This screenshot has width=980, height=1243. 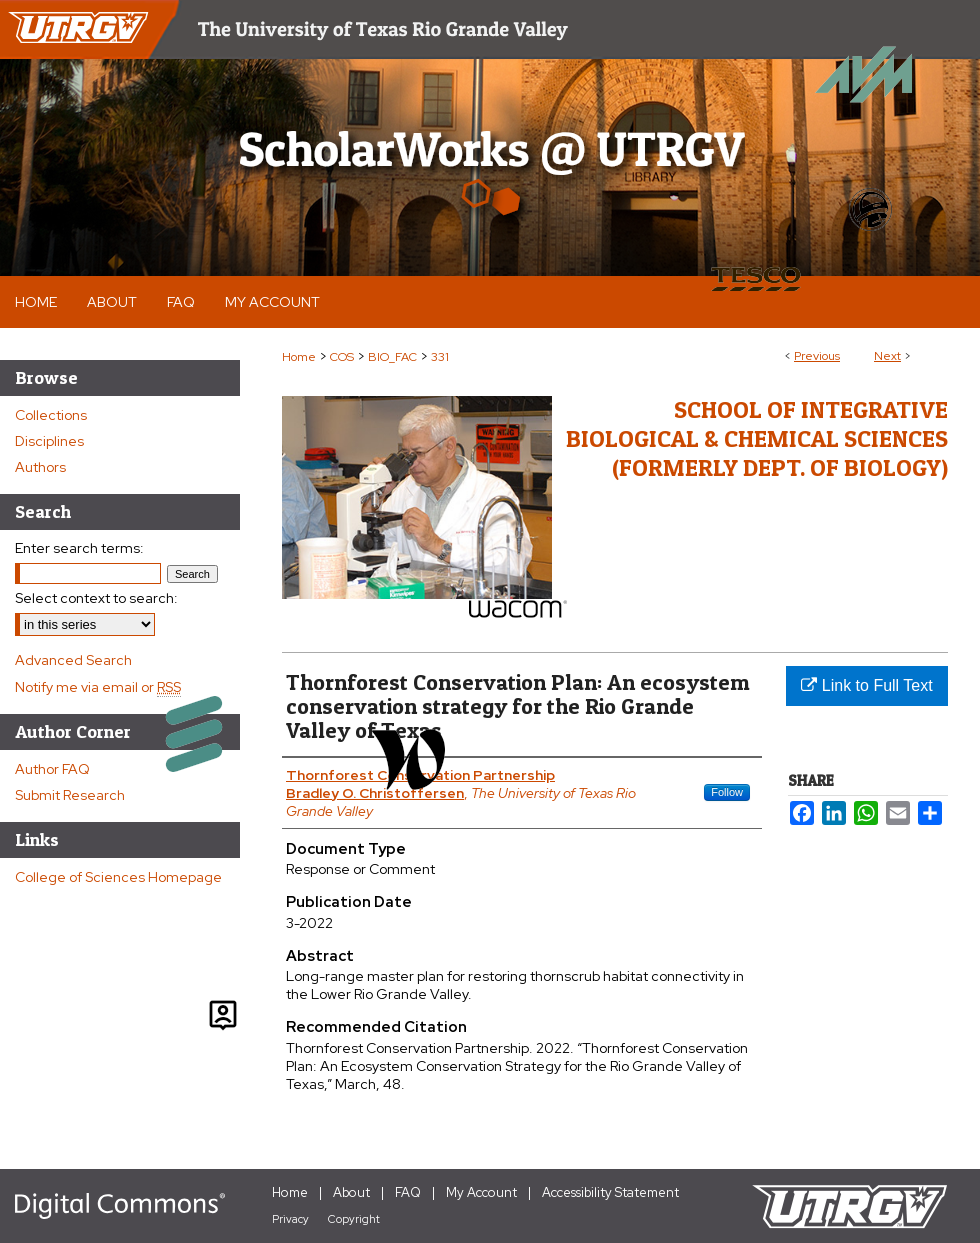 I want to click on open the Tesco app or website, so click(x=756, y=279).